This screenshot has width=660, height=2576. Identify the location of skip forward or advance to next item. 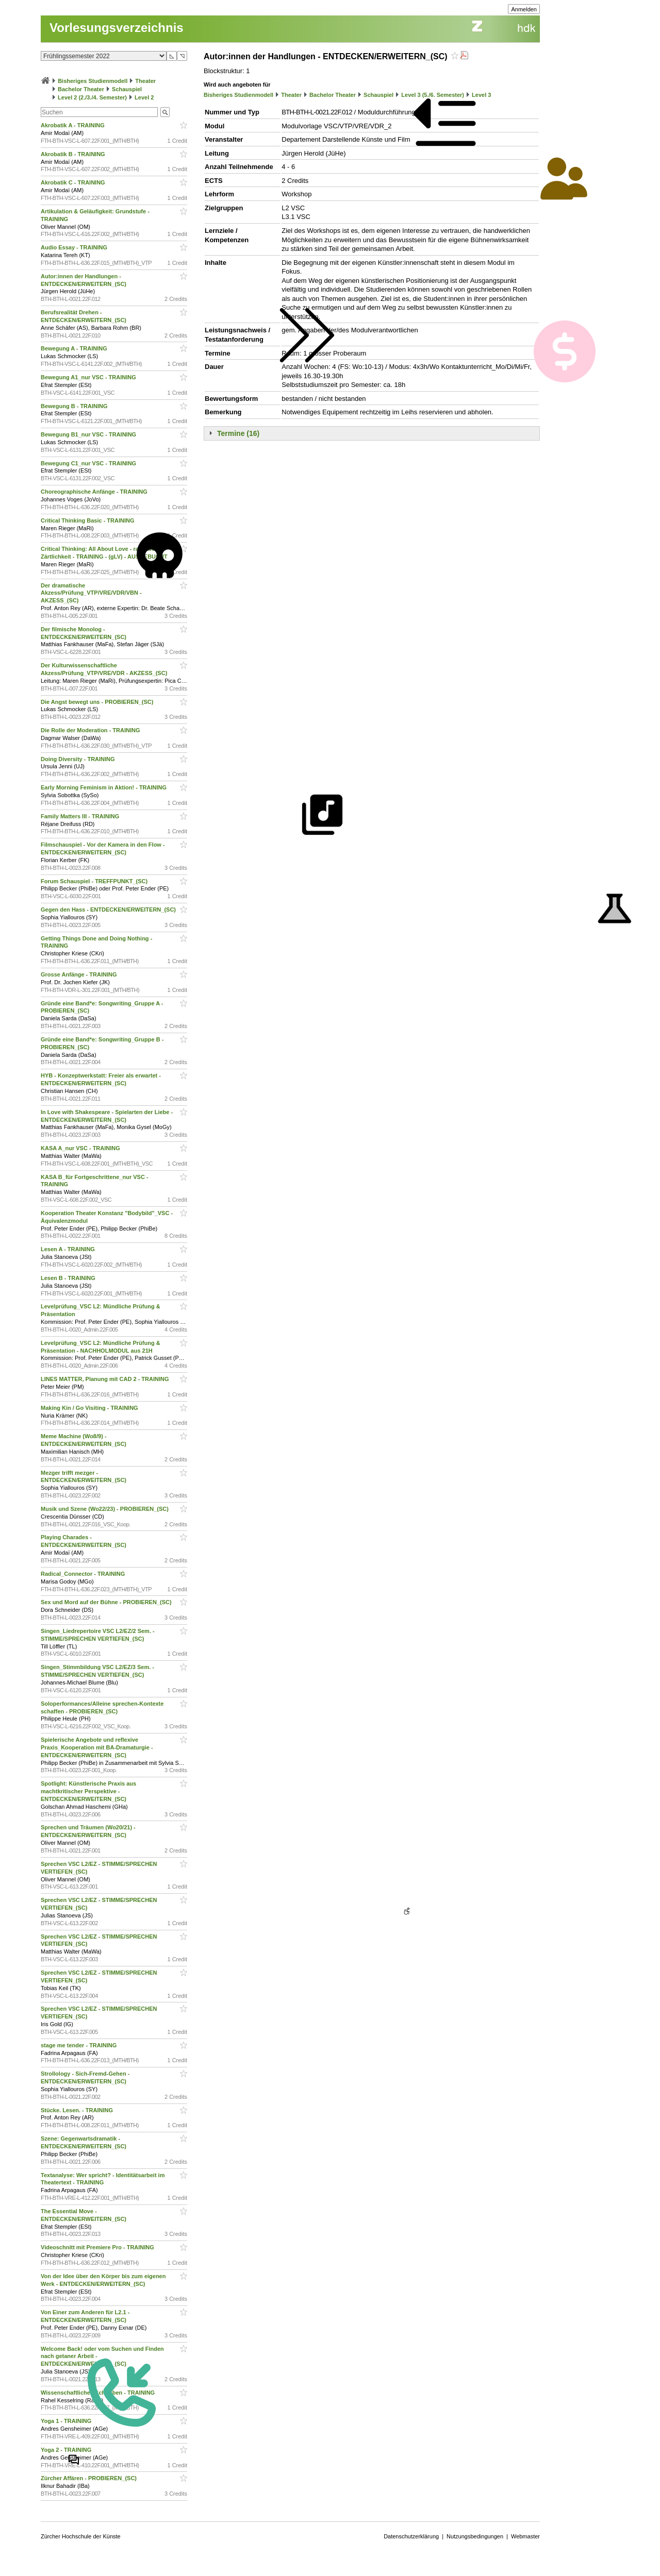
(304, 335).